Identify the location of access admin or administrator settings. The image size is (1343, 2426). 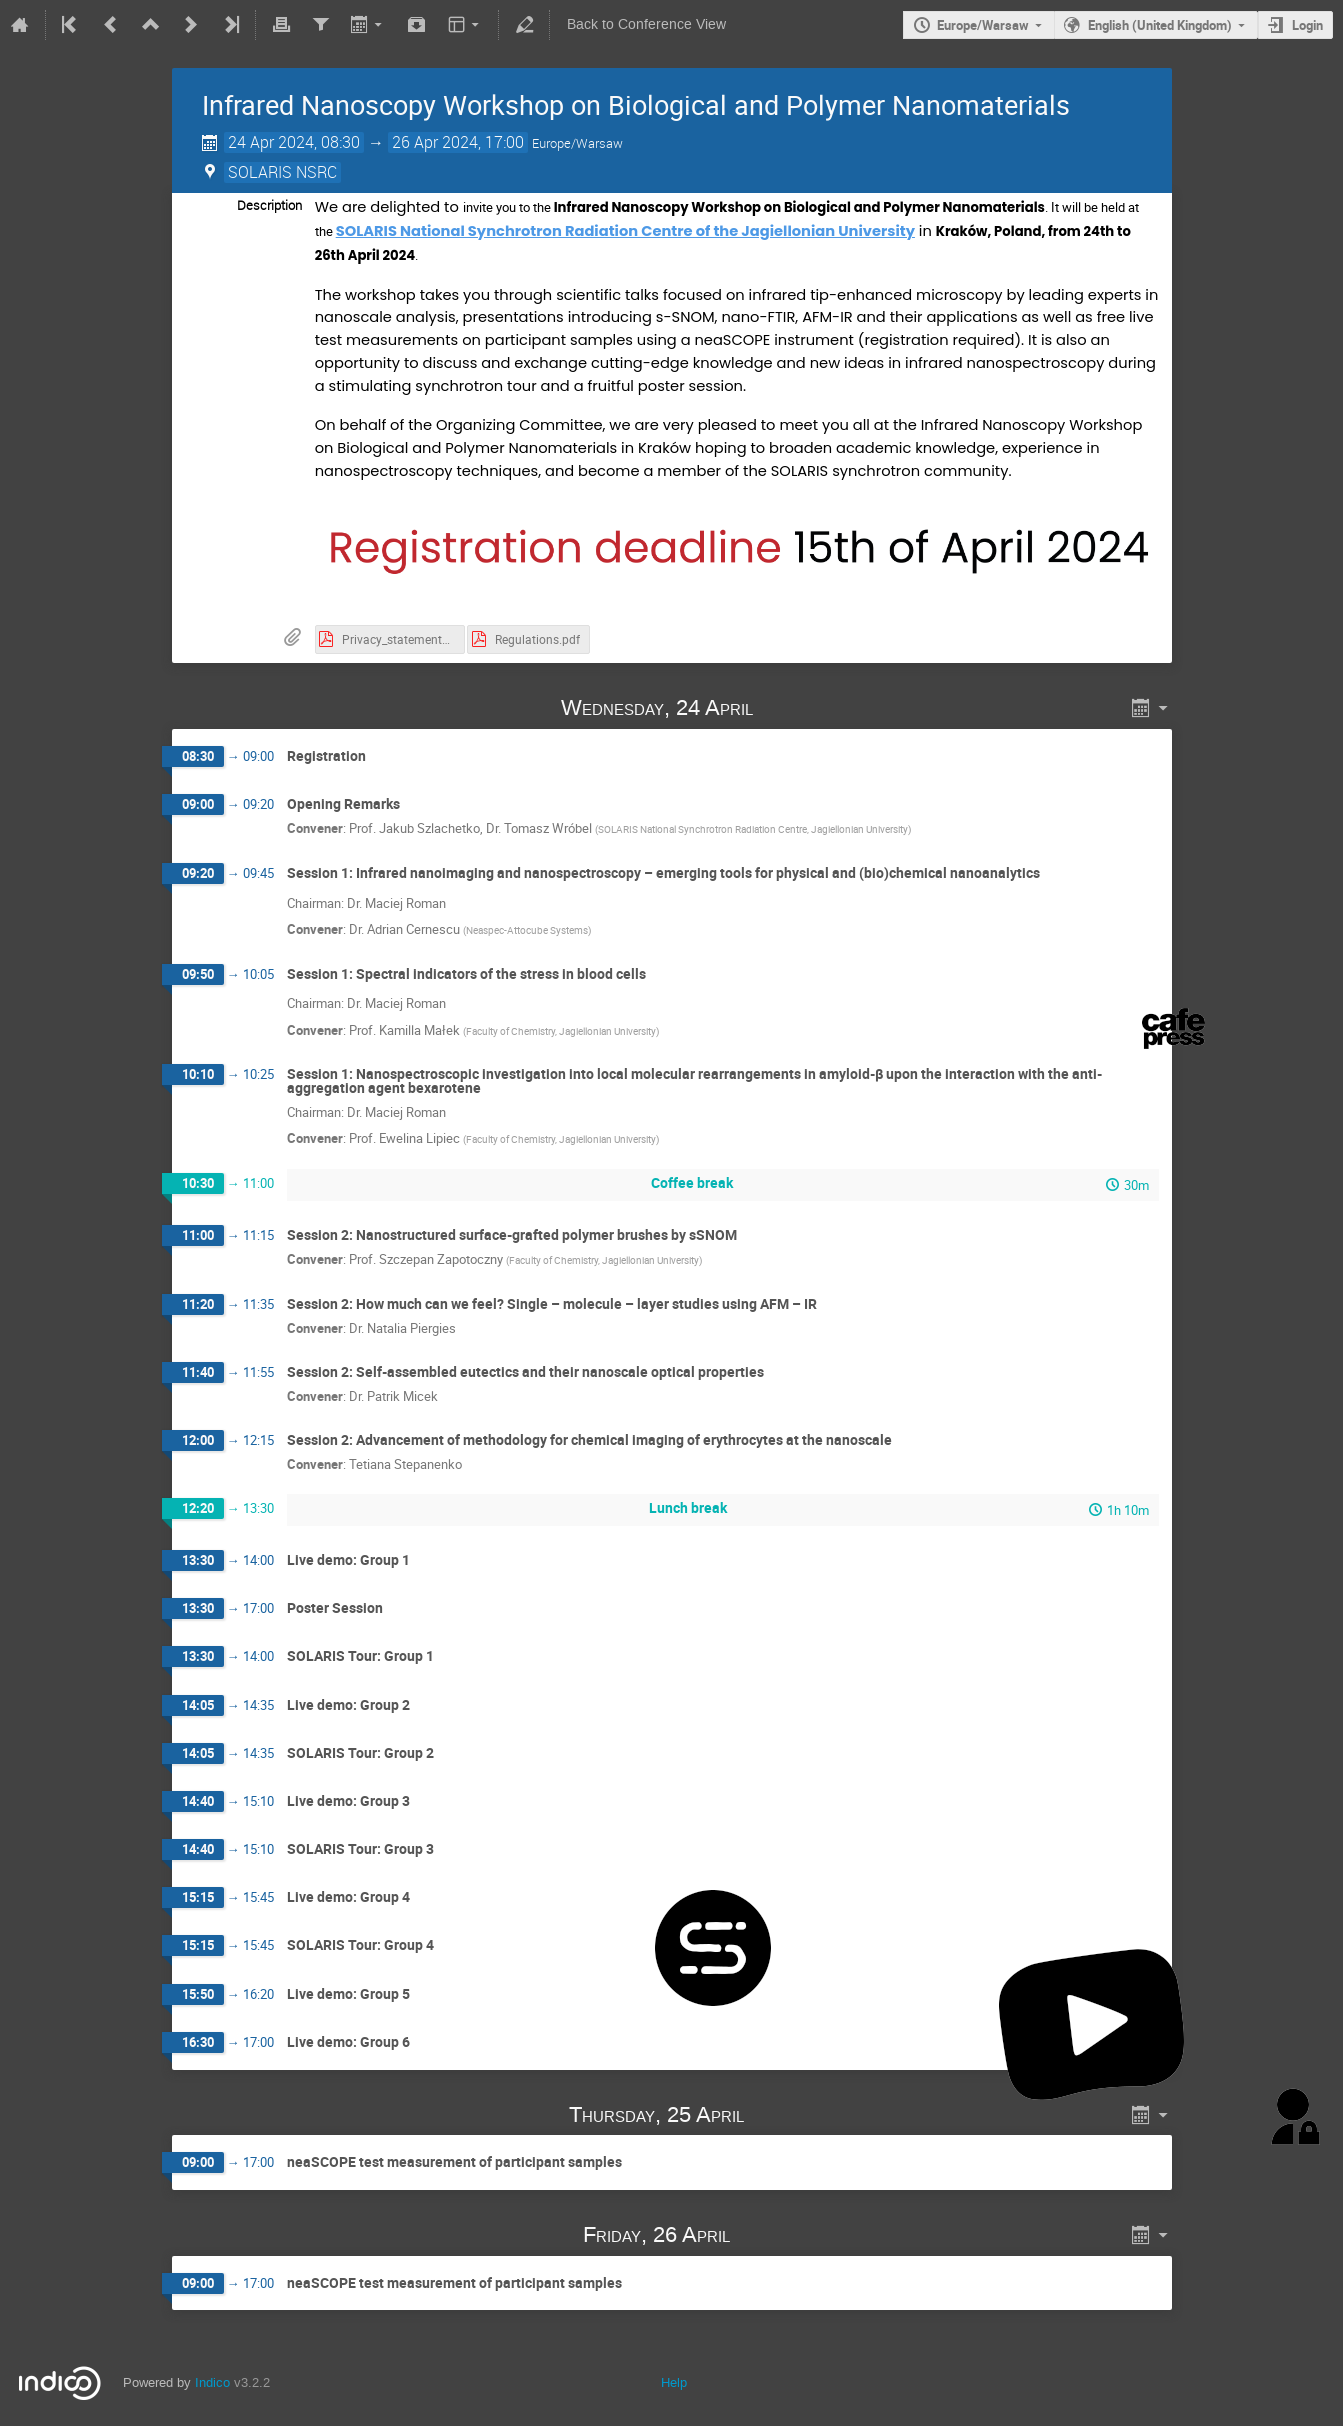
(1293, 2118).